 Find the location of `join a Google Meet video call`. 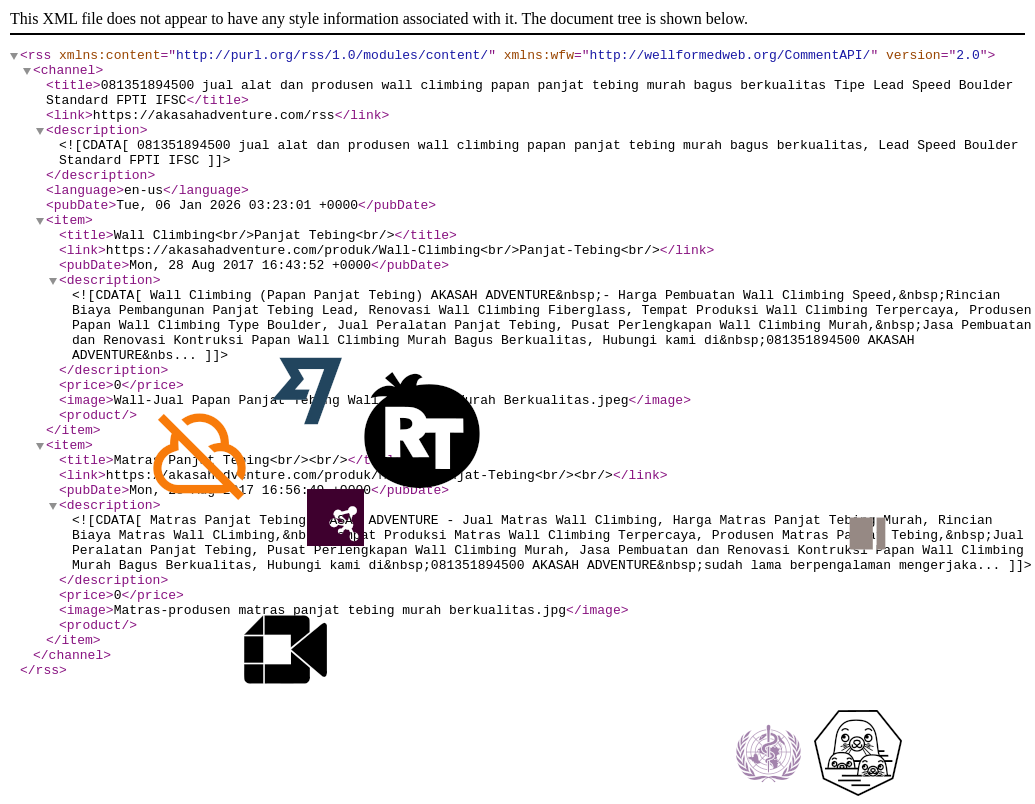

join a Google Meet video call is located at coordinates (285, 649).